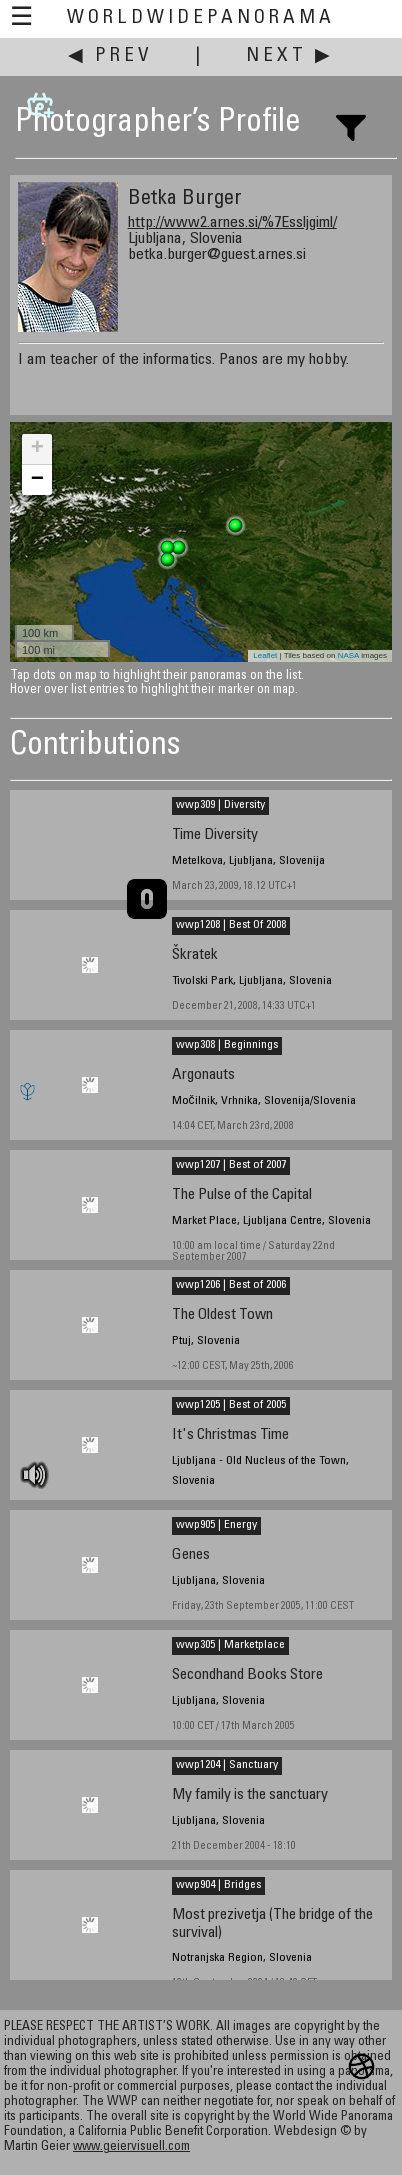 This screenshot has width=402, height=2175. What do you see at coordinates (27, 1091) in the screenshot?
I see `access garden or plant-related features` at bounding box center [27, 1091].